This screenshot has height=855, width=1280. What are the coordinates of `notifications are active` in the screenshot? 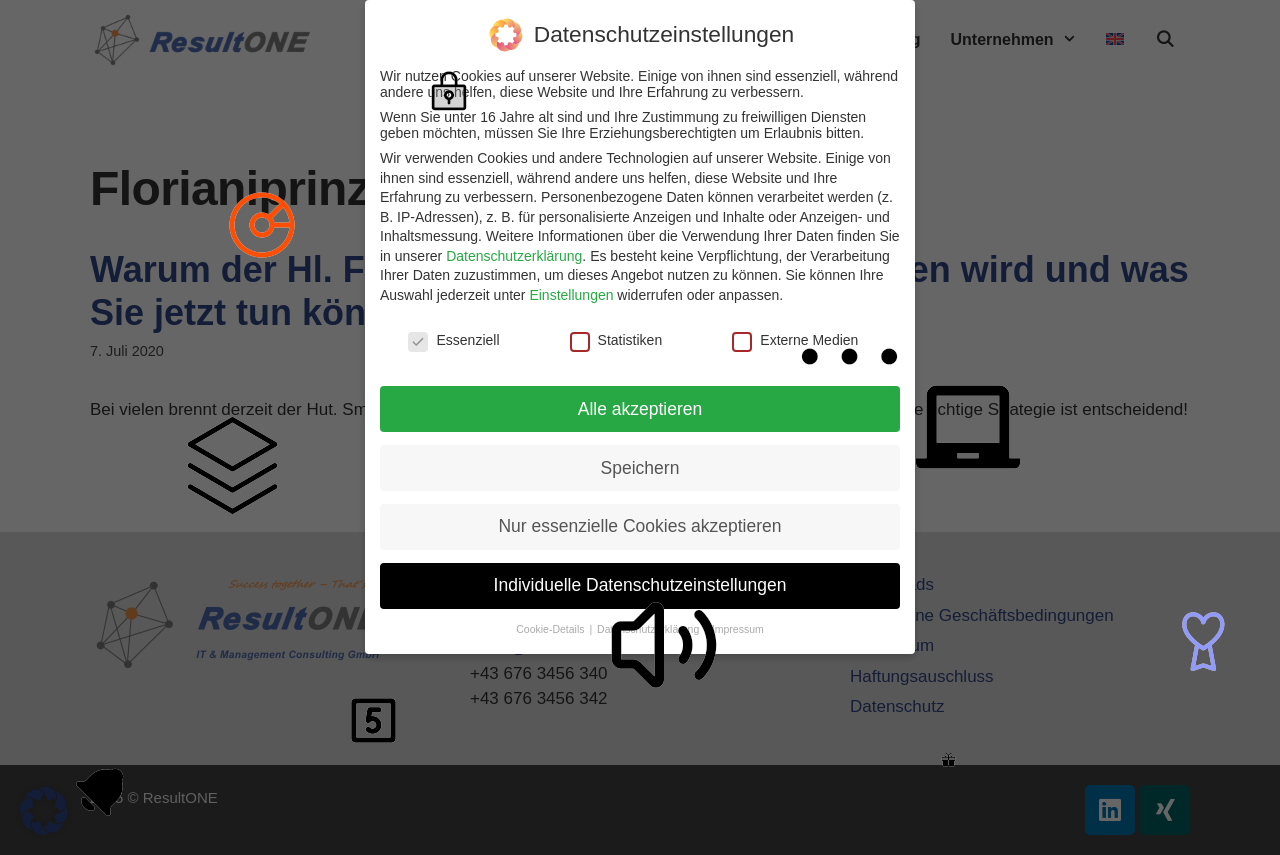 It's located at (100, 792).